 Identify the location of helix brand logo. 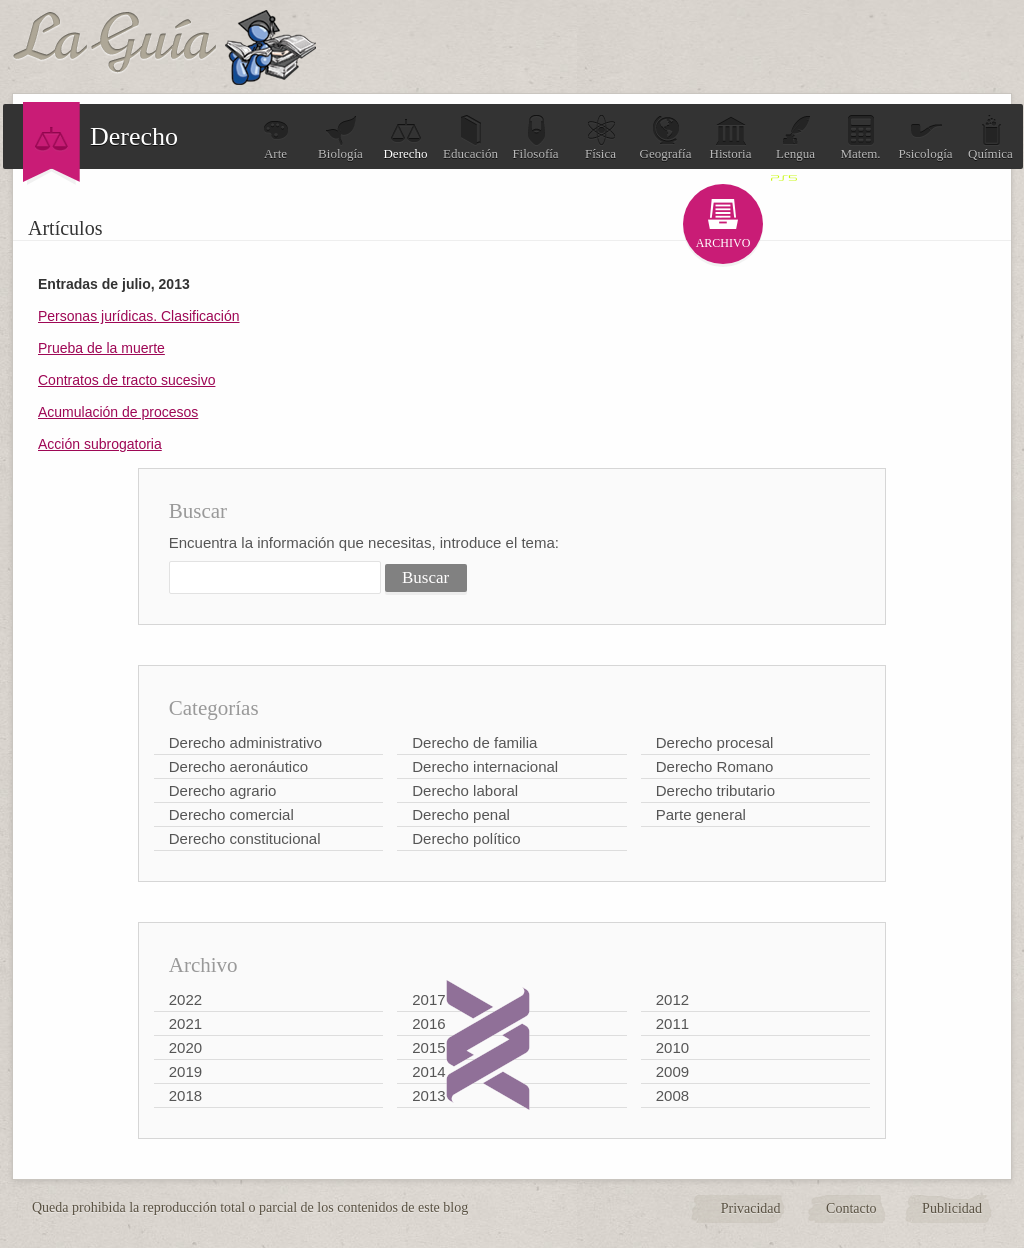
(488, 1045).